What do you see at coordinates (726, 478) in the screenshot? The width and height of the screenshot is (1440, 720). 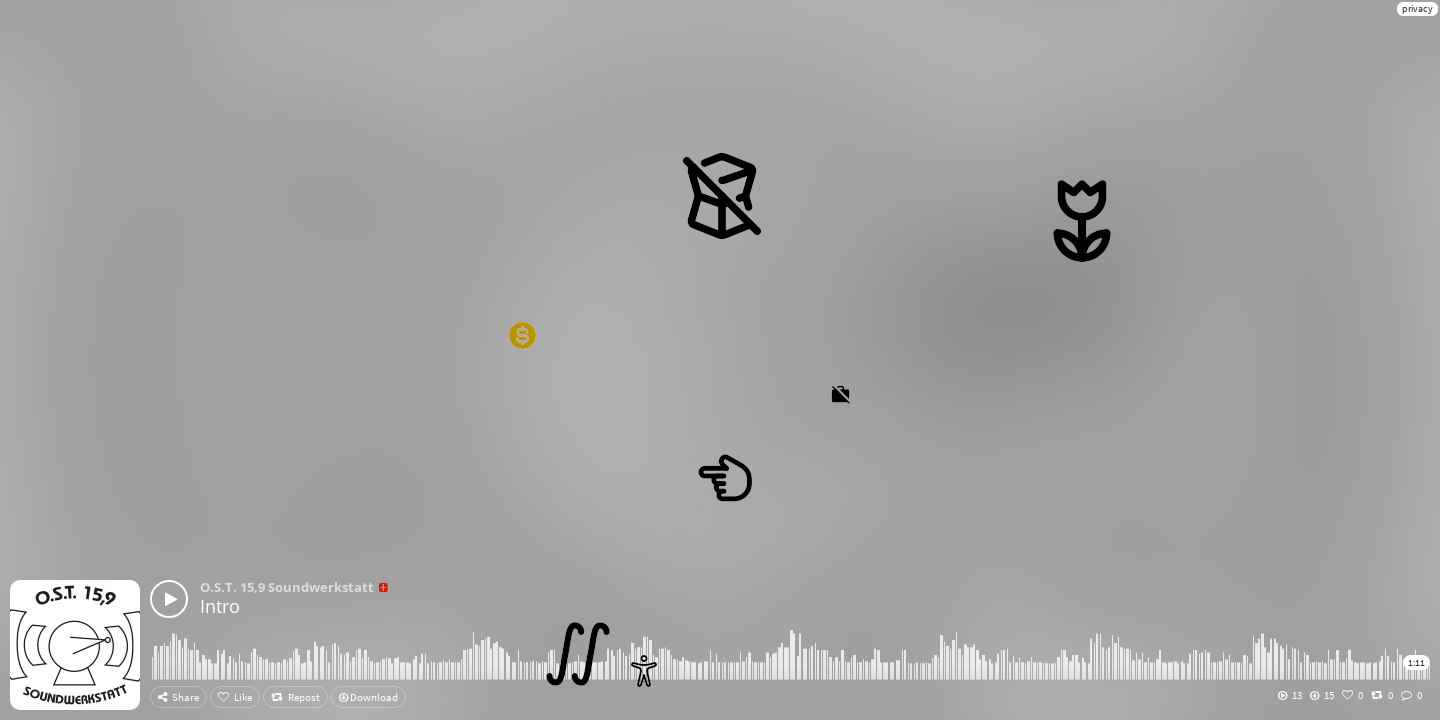 I see `navigate to previous item or section` at bounding box center [726, 478].